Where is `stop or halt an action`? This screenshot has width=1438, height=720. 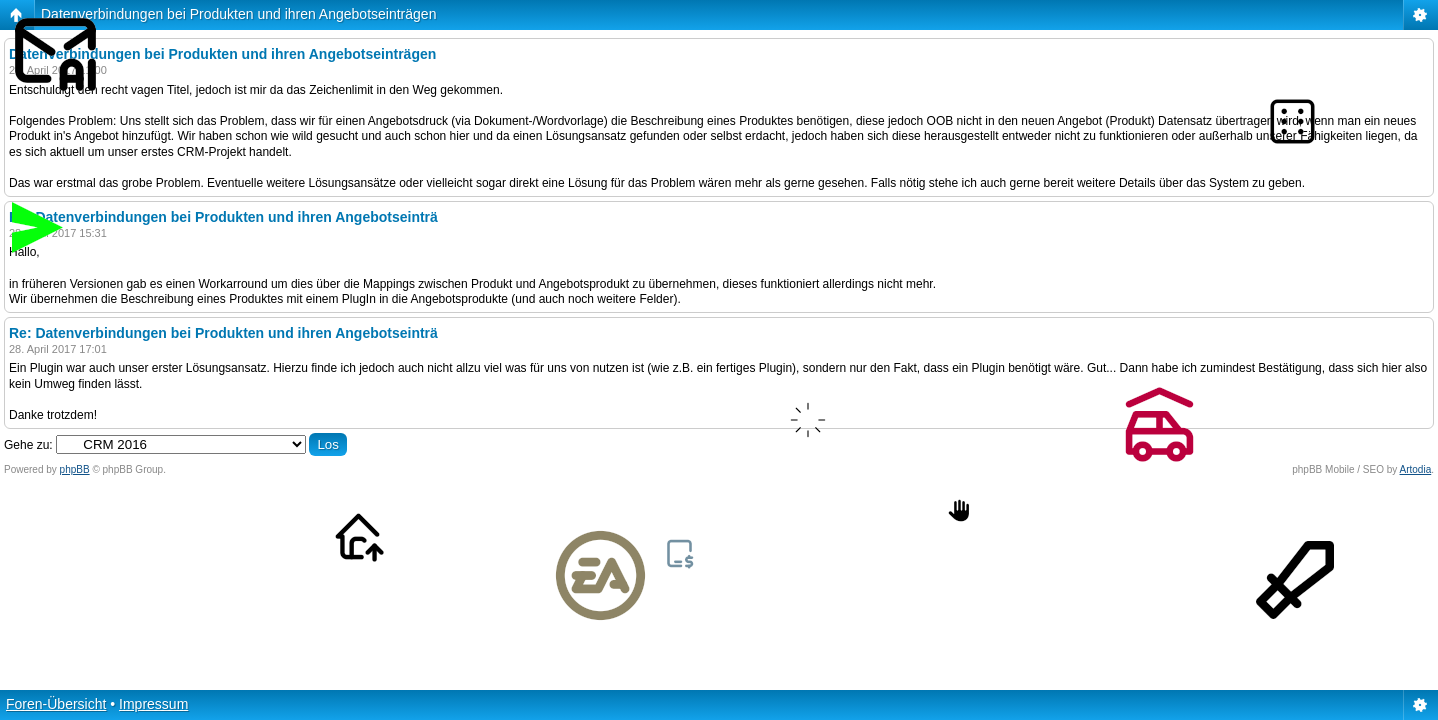 stop or halt an action is located at coordinates (959, 510).